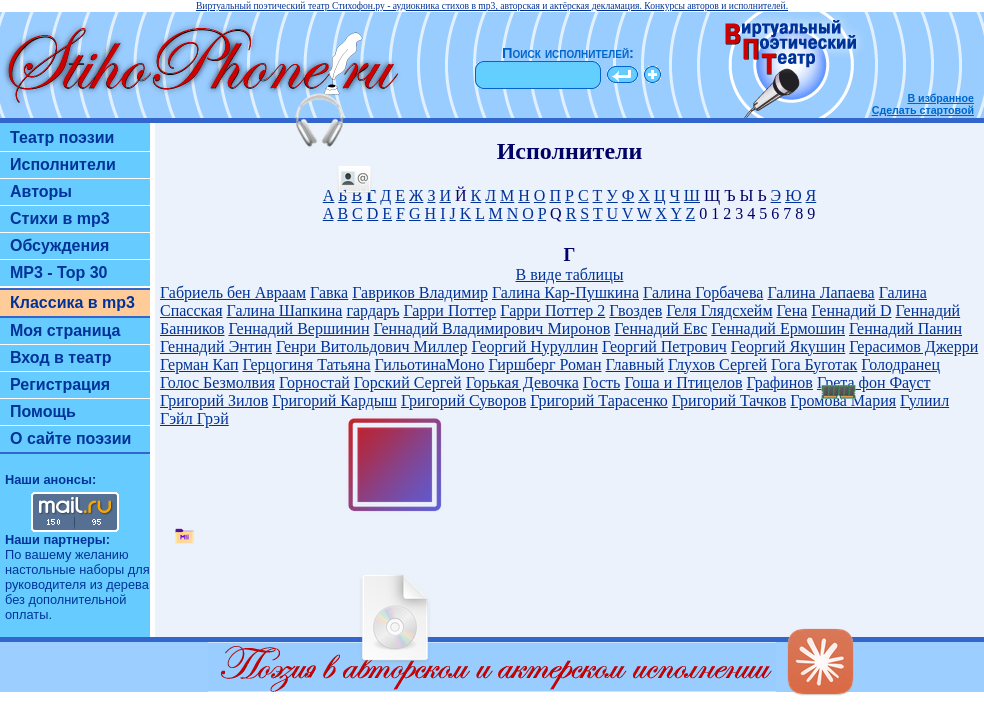 The image size is (984, 720). What do you see at coordinates (820, 661) in the screenshot?
I see `open the Claude AI assistant app` at bounding box center [820, 661].